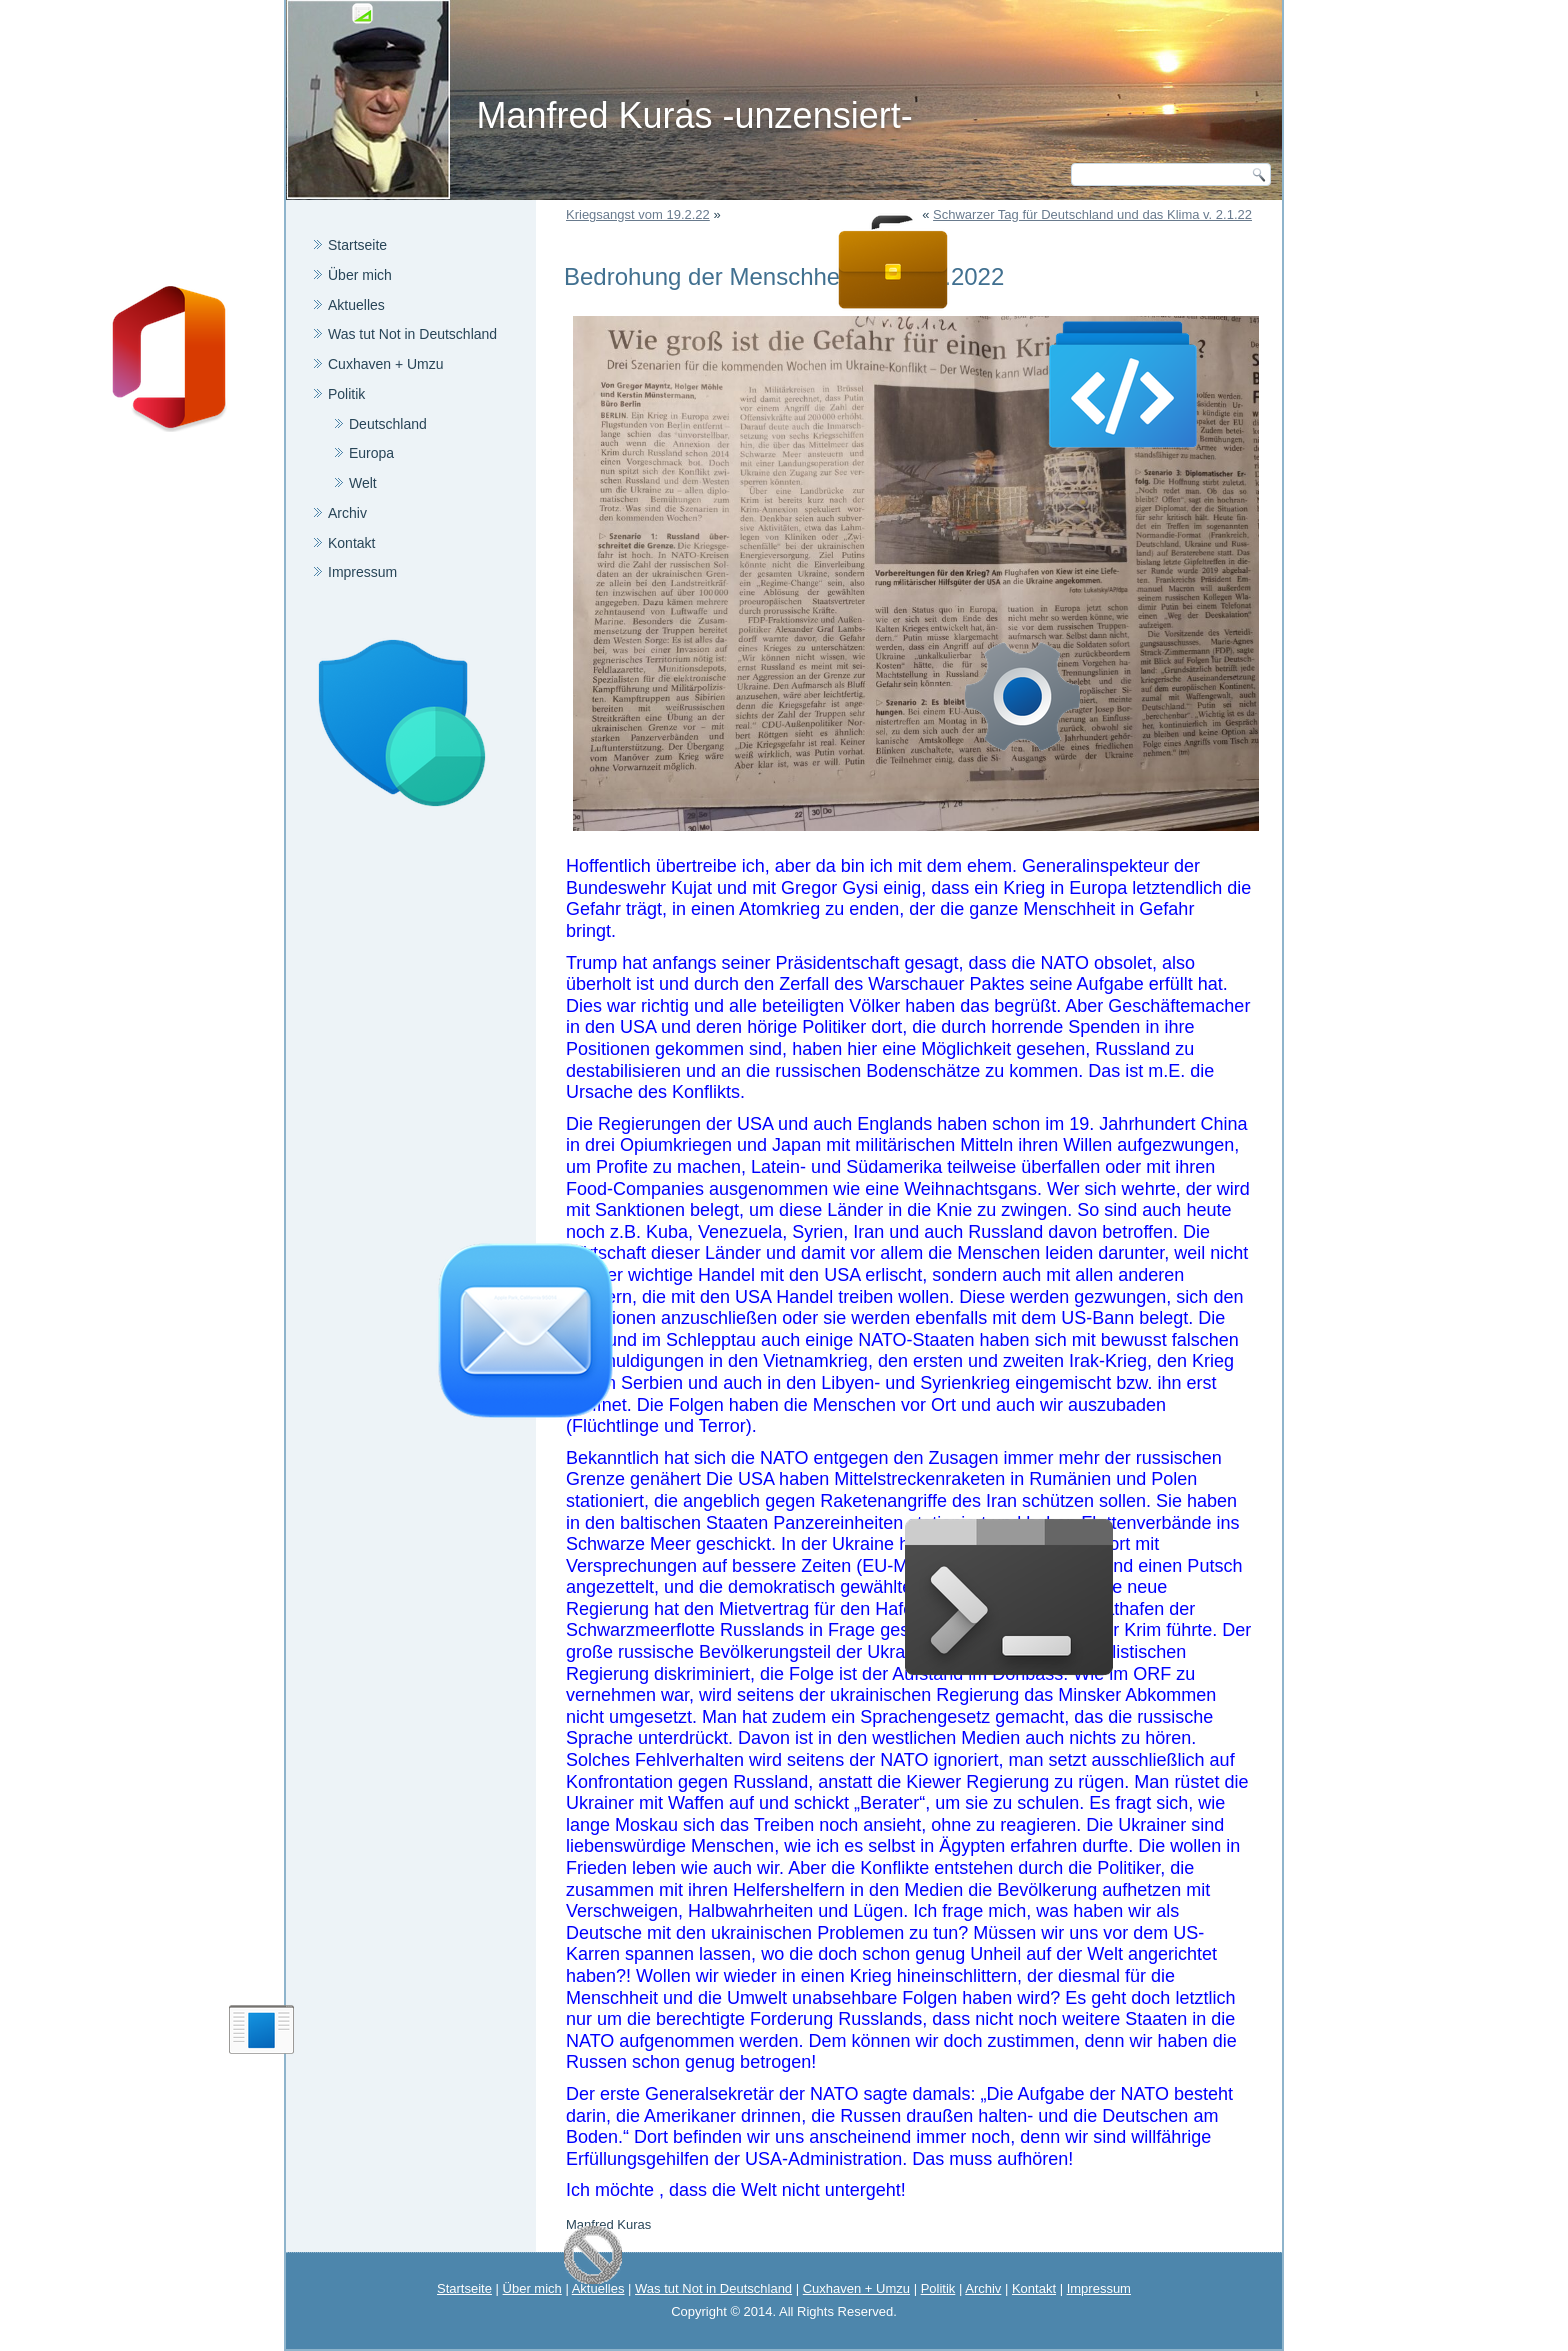  I want to click on view security status or protection settings, so click(402, 723).